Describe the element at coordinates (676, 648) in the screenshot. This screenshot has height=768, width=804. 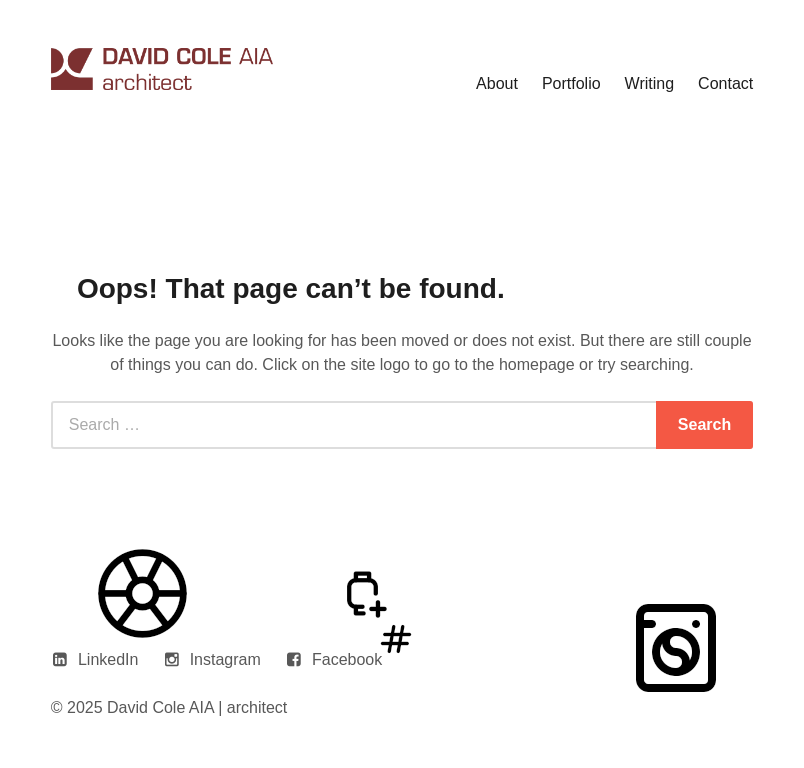
I see `access laundry or appliance settings` at that location.